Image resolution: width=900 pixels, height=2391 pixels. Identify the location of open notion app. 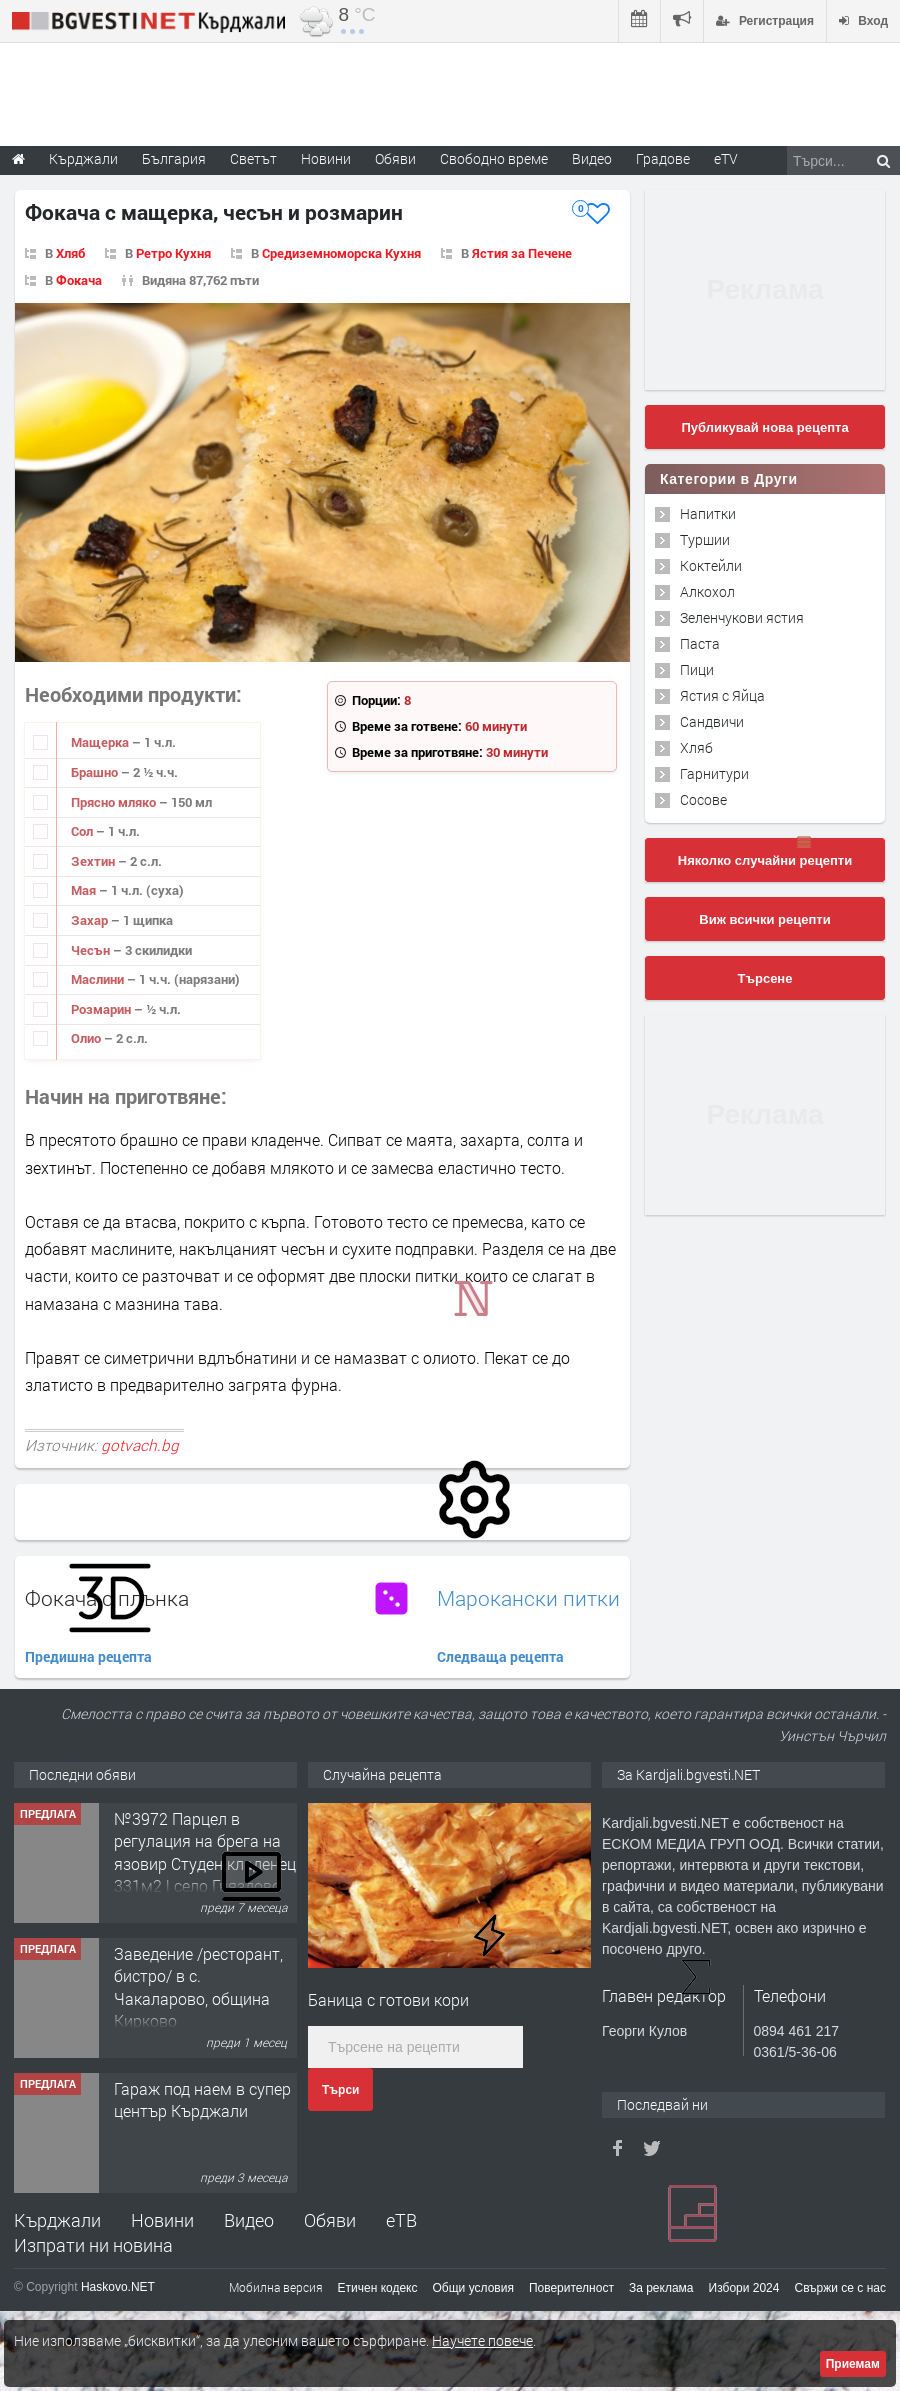
(473, 1298).